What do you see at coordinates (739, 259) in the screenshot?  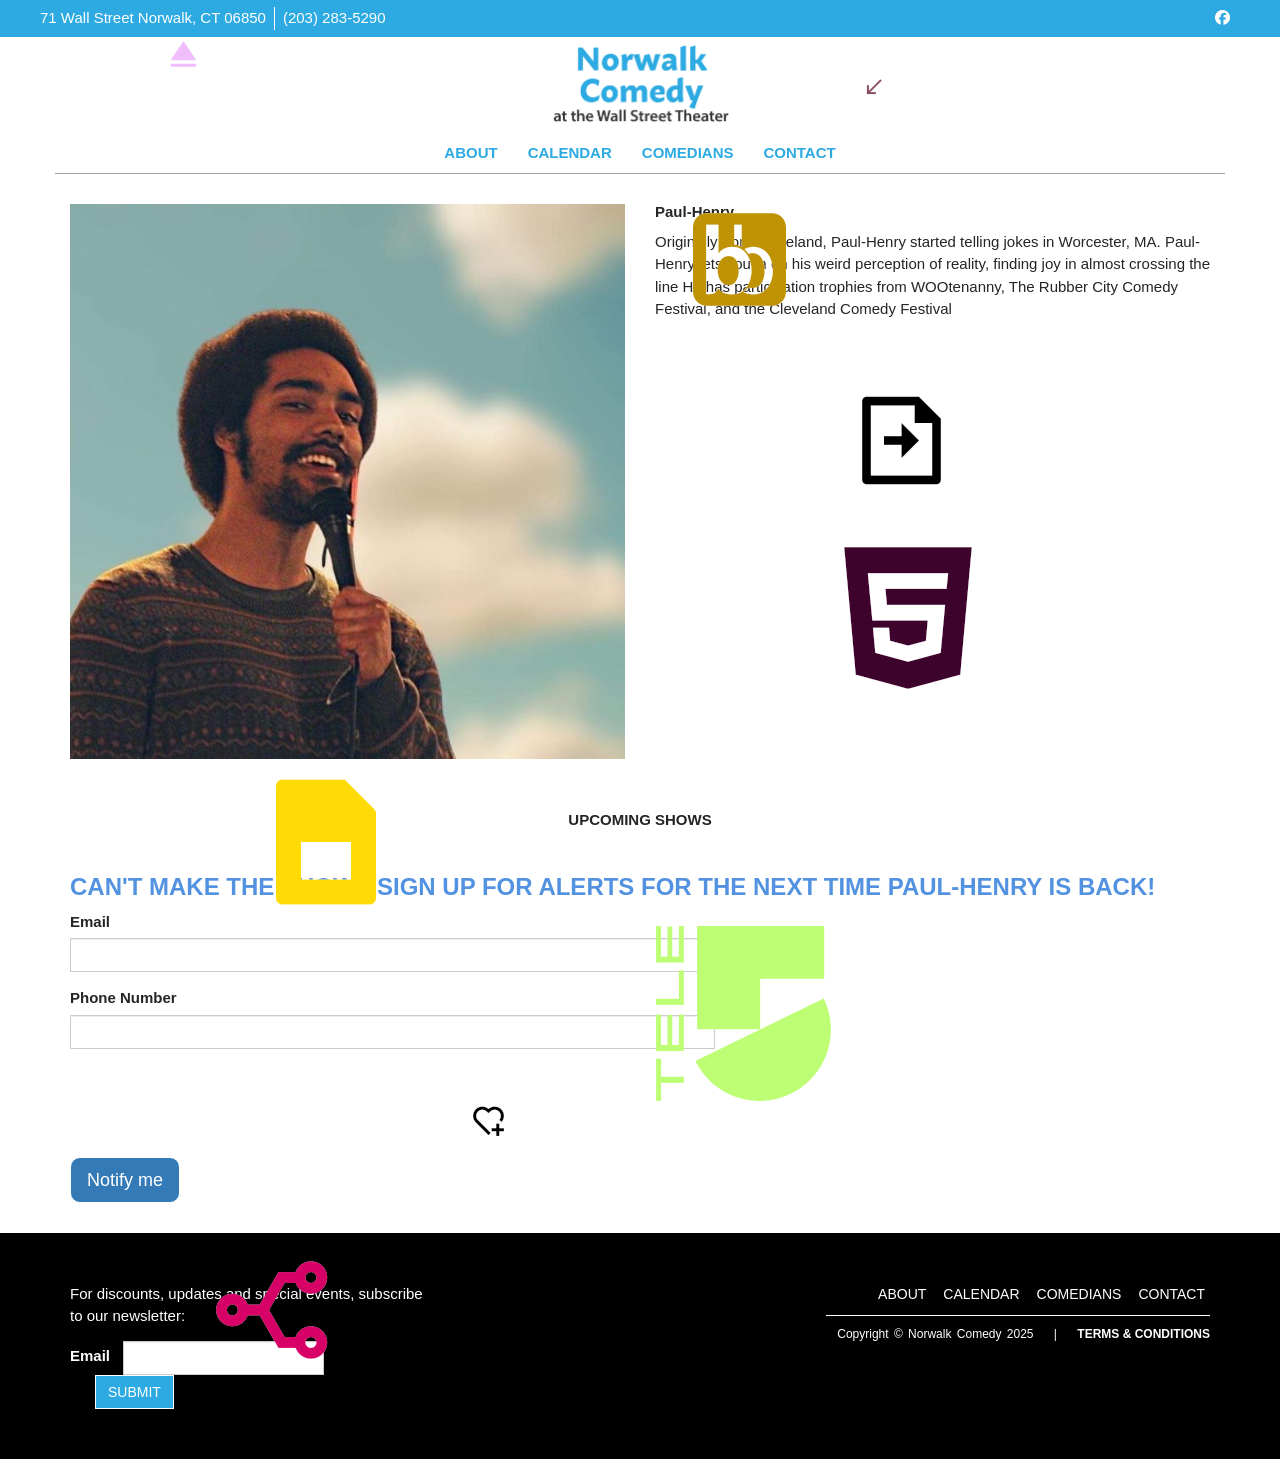 I see `open the bigbasket grocery delivery app` at bounding box center [739, 259].